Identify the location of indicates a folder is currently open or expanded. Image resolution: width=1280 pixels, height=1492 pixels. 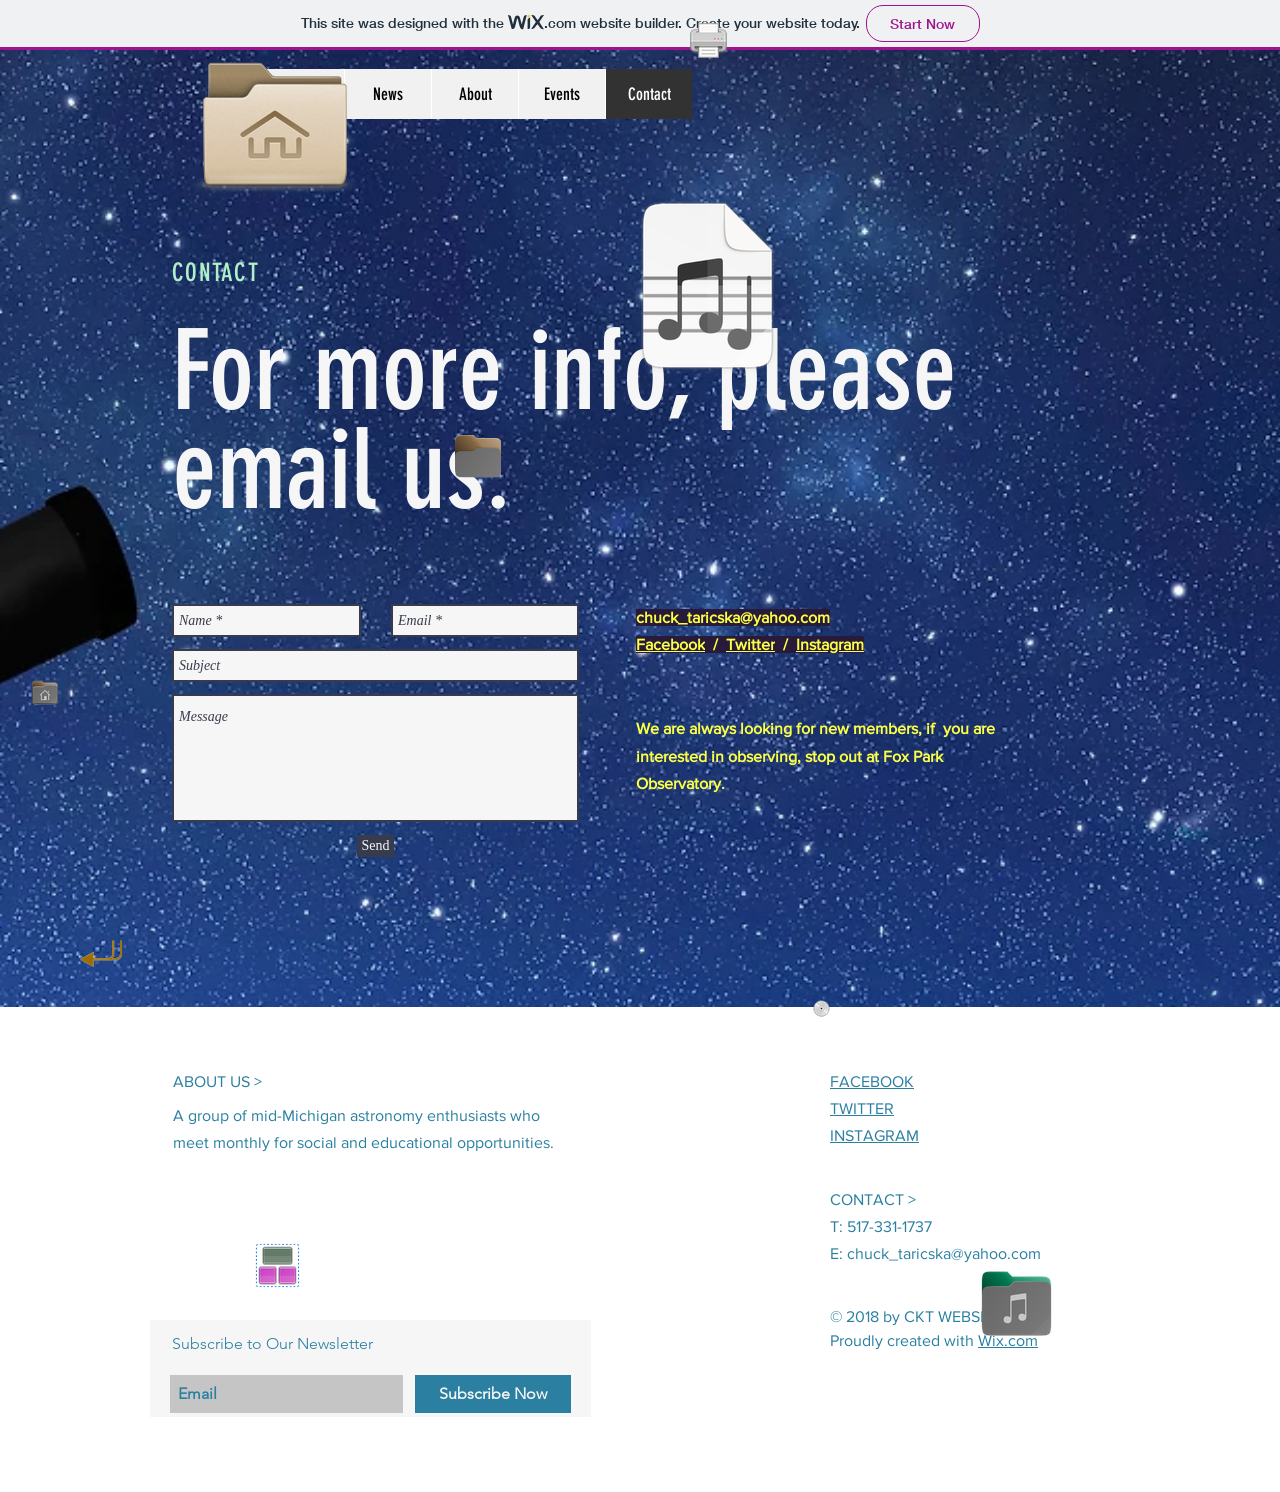
(478, 456).